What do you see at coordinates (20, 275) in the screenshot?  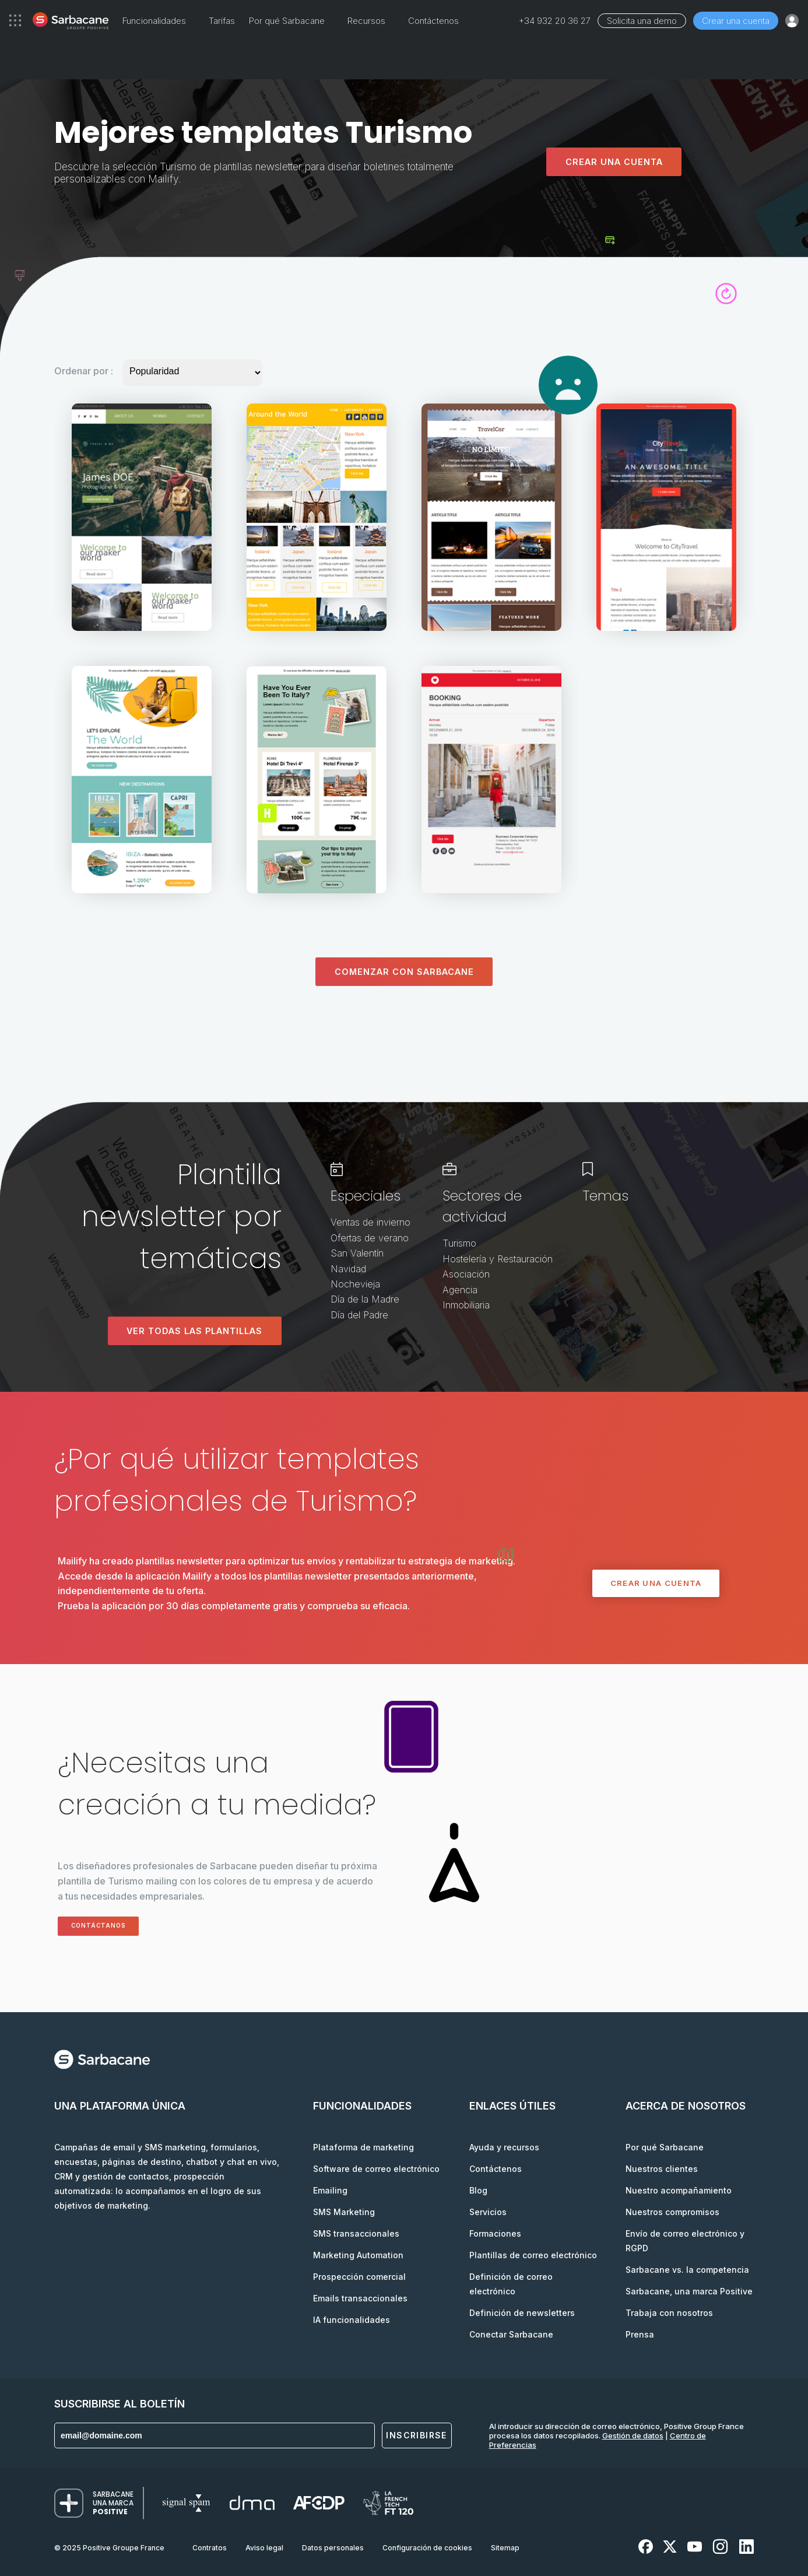 I see `access painting or drawing tools` at bounding box center [20, 275].